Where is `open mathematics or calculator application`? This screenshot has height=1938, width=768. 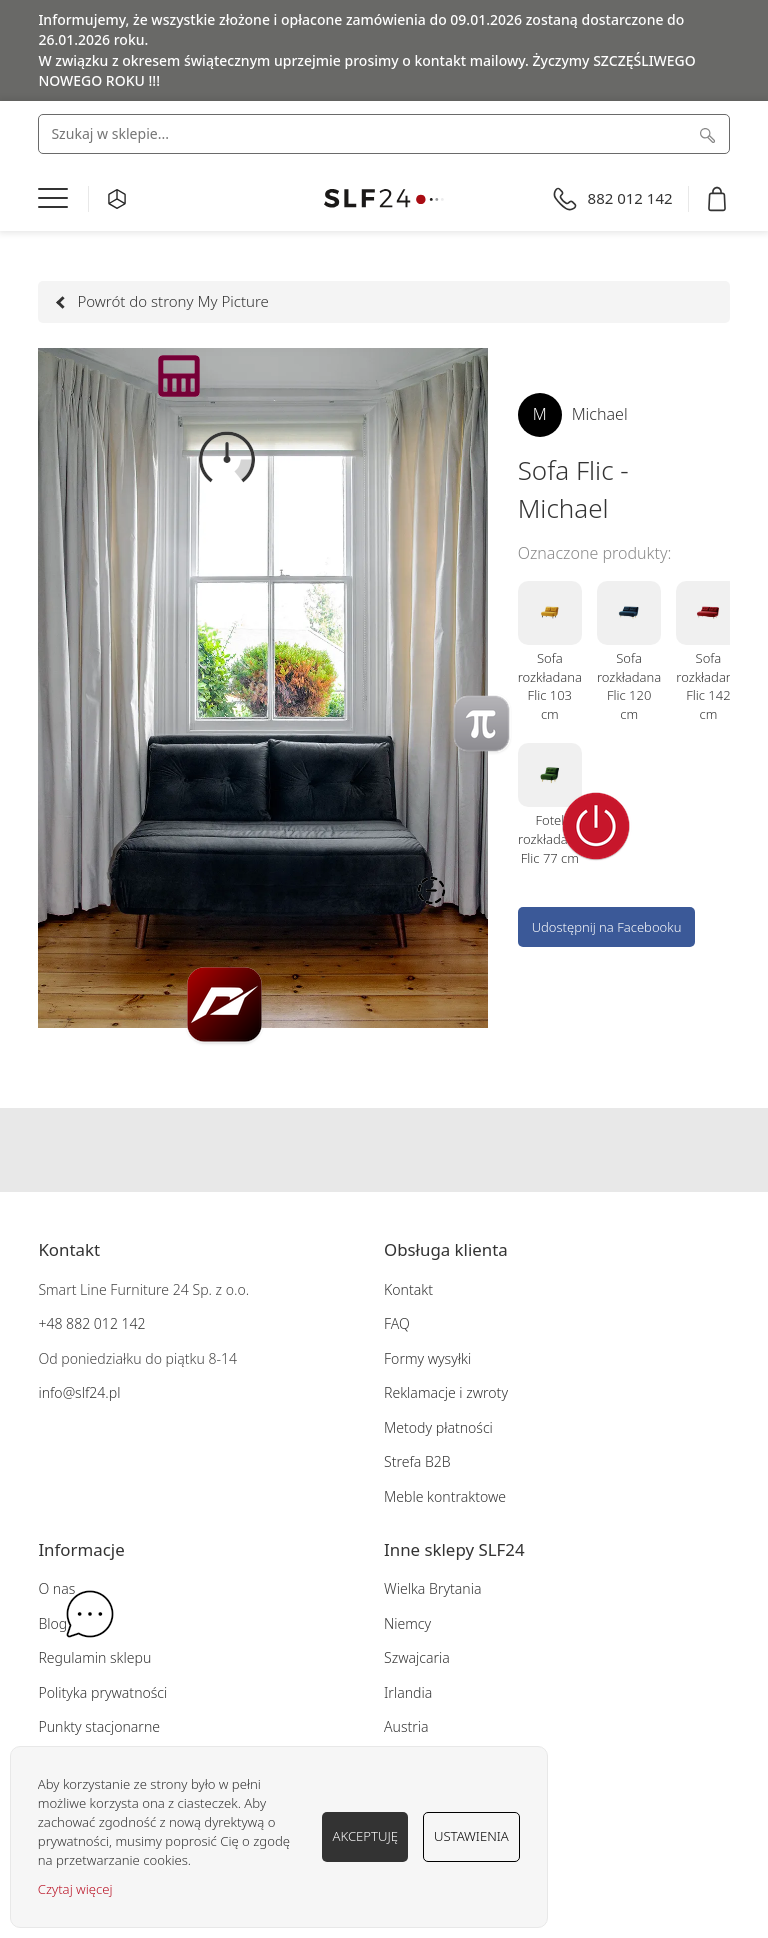 open mathematics or calculator application is located at coordinates (481, 723).